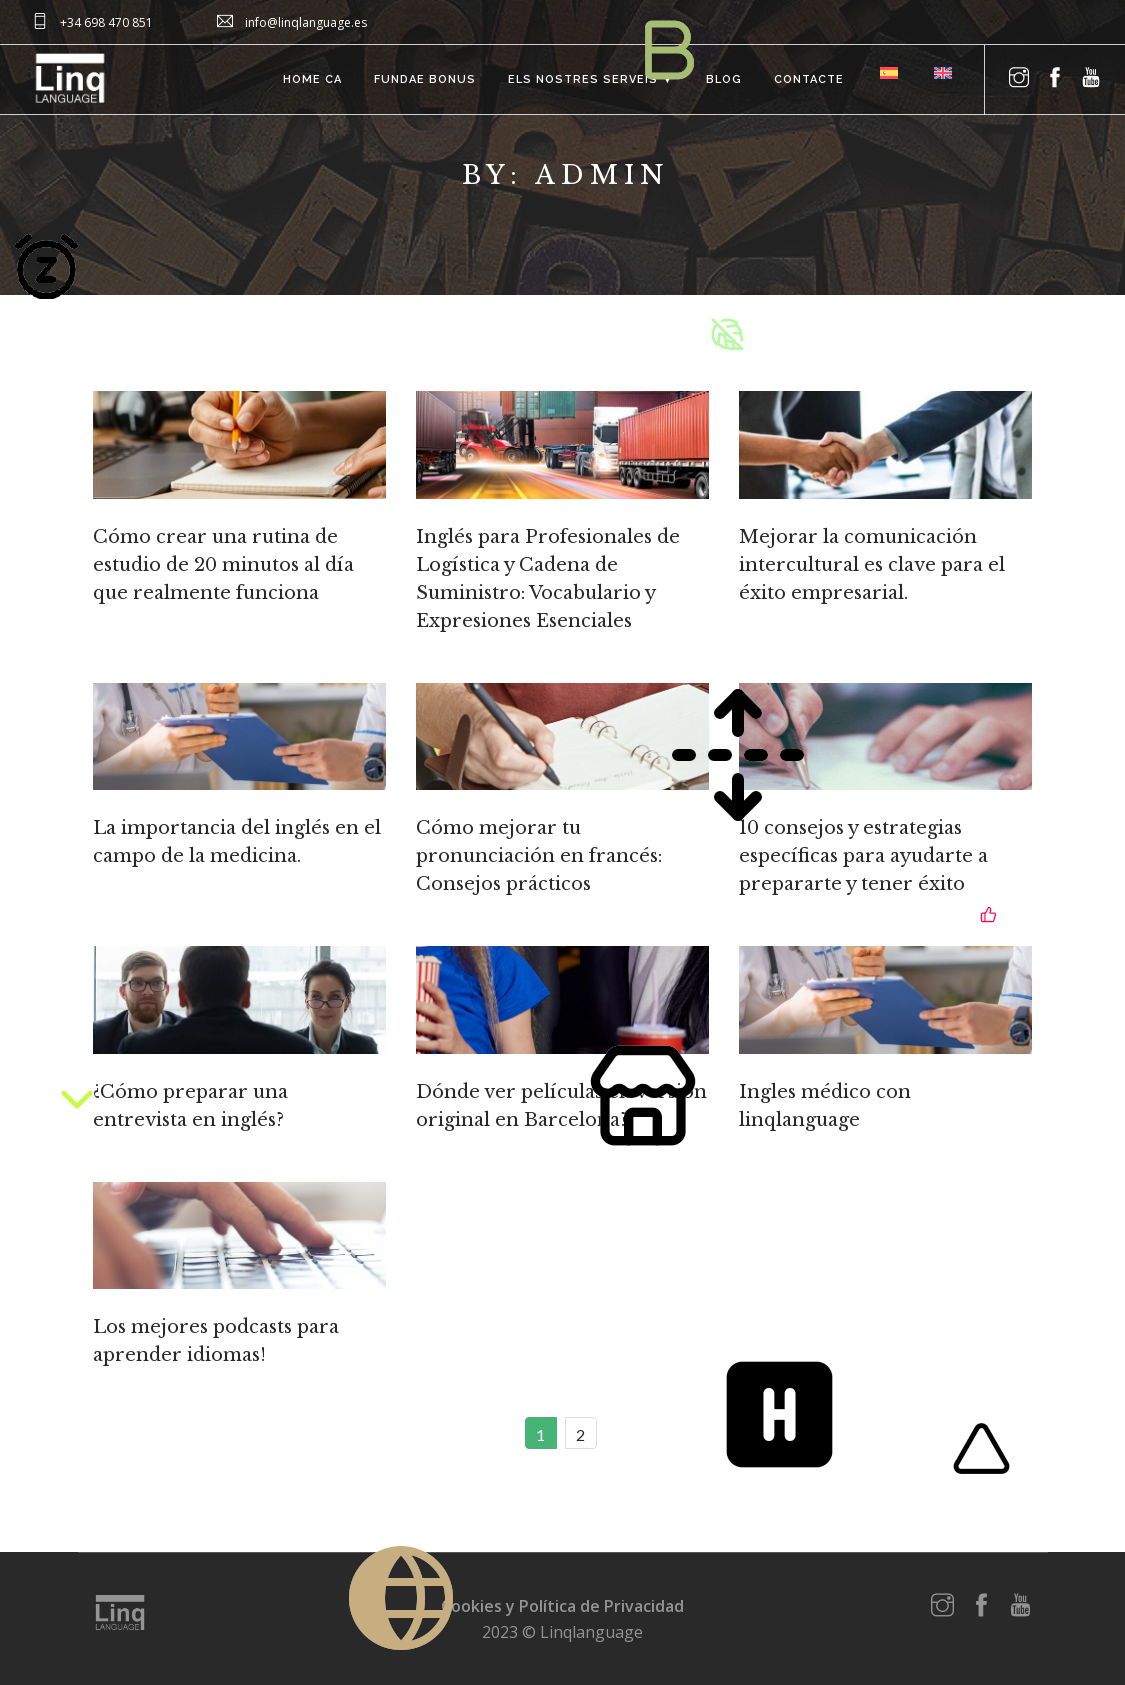  What do you see at coordinates (668, 50) in the screenshot?
I see `apply bold formatting to selected text` at bounding box center [668, 50].